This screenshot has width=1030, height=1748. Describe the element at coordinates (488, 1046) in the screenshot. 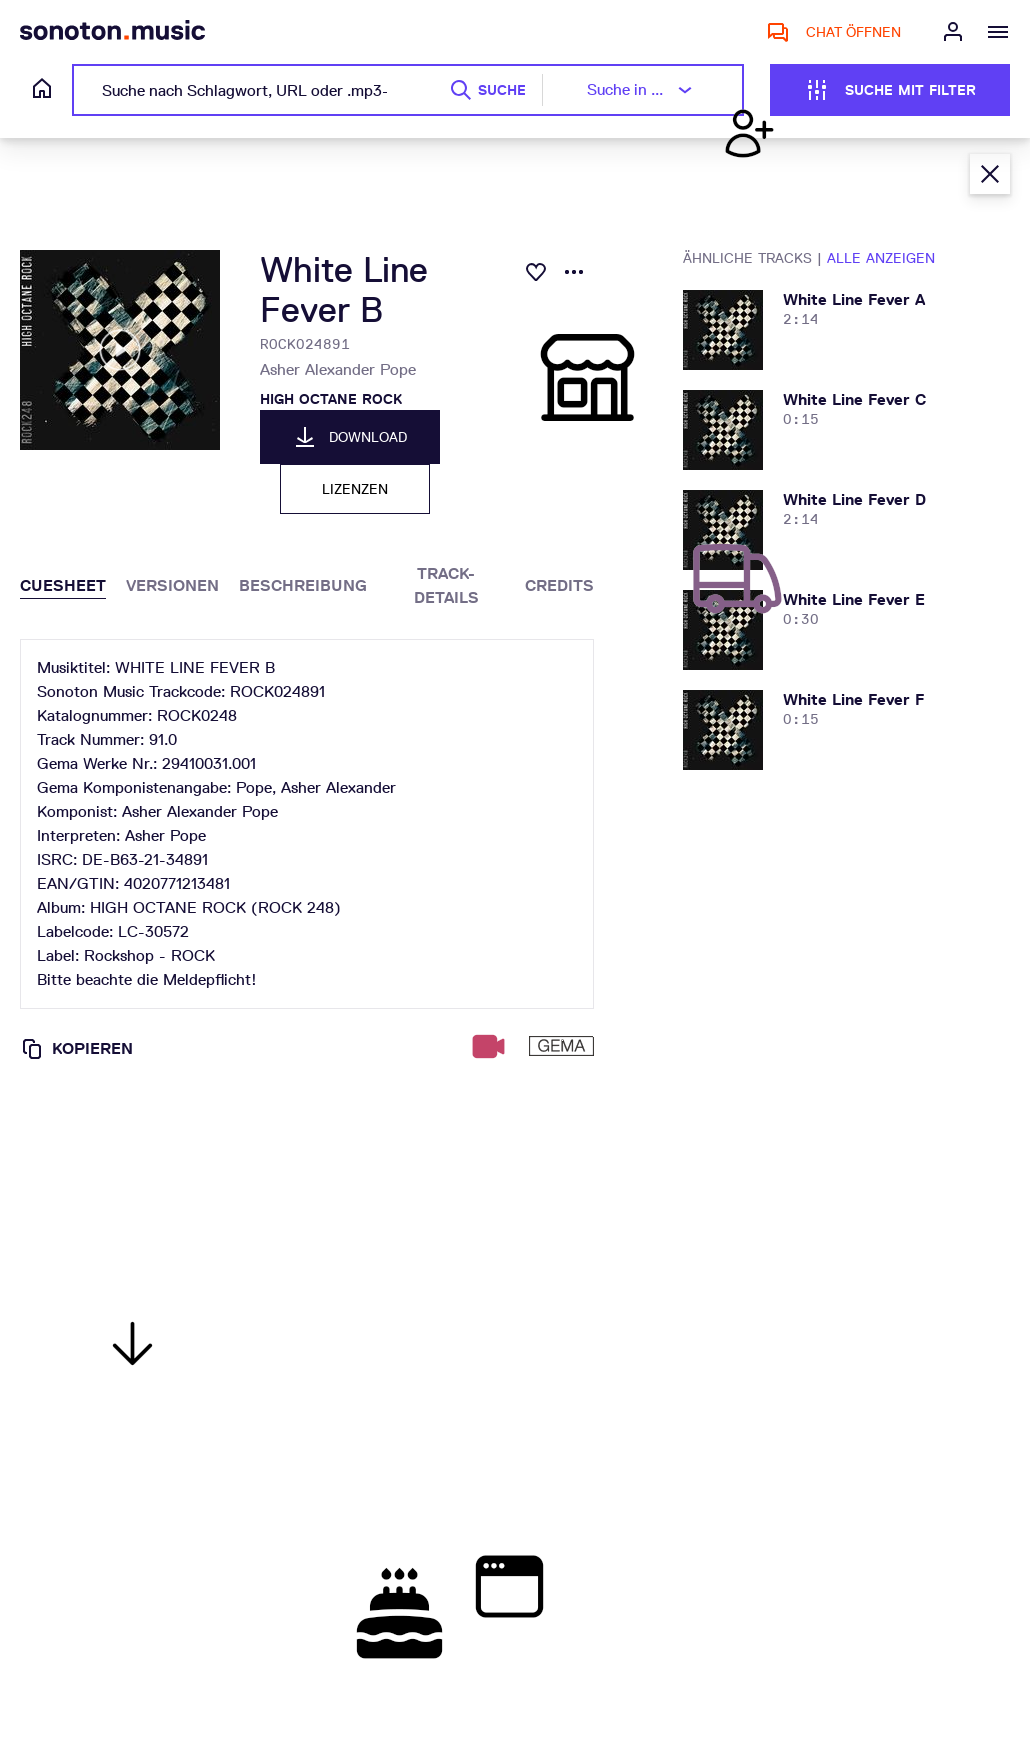

I see `start a video call` at that location.